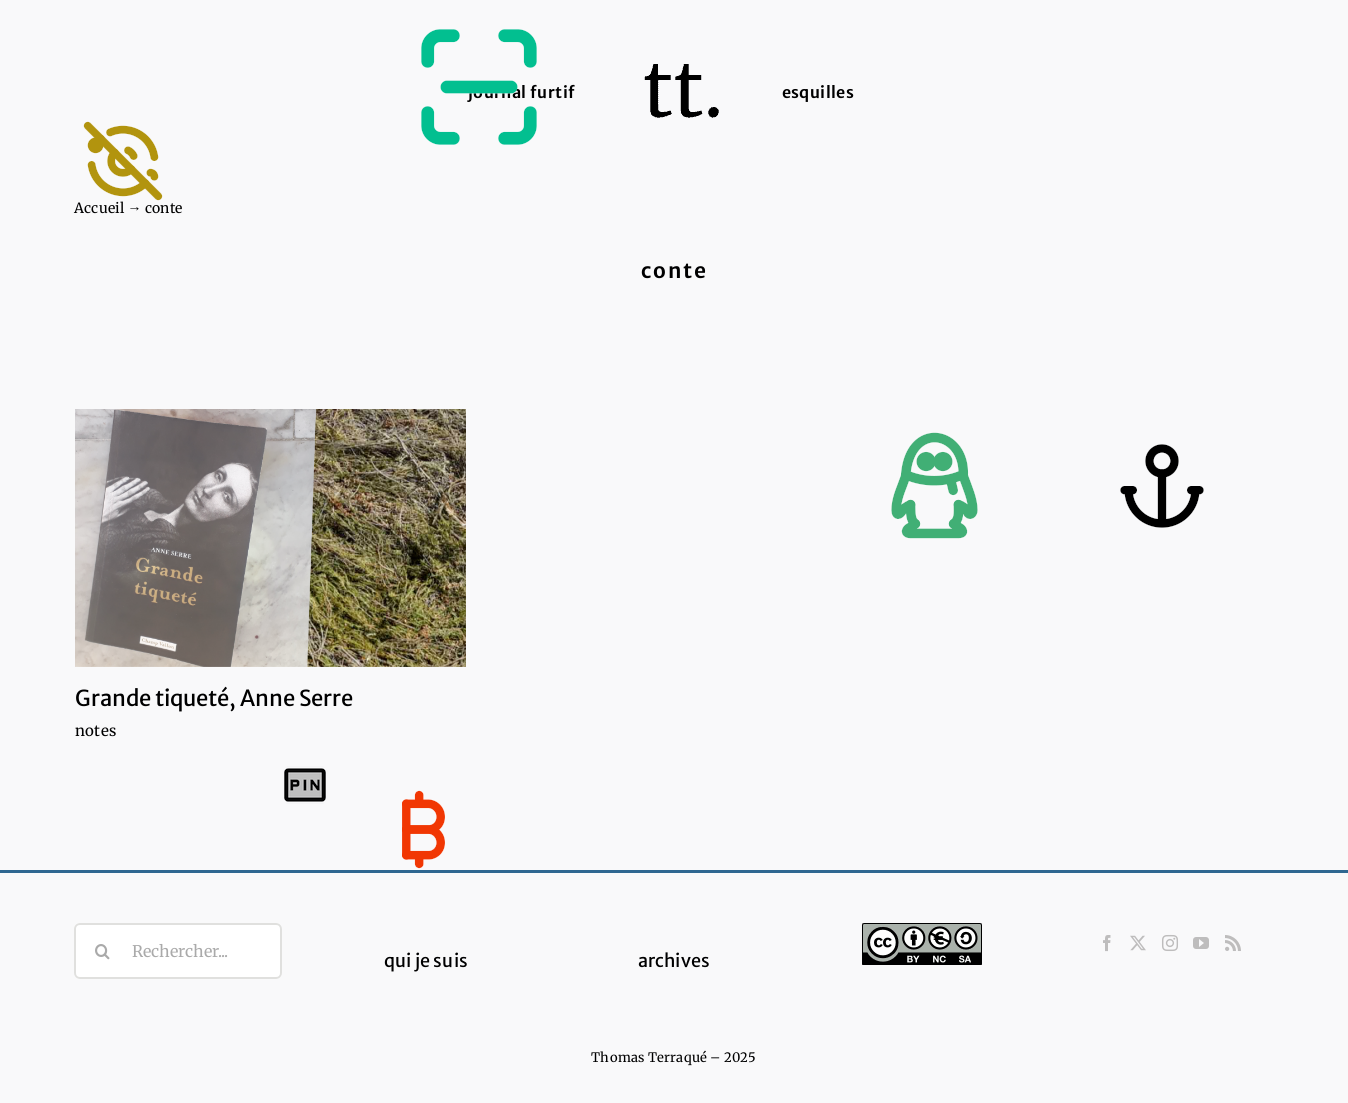  Describe the element at coordinates (934, 485) in the screenshot. I see `open QQ messenger` at that location.